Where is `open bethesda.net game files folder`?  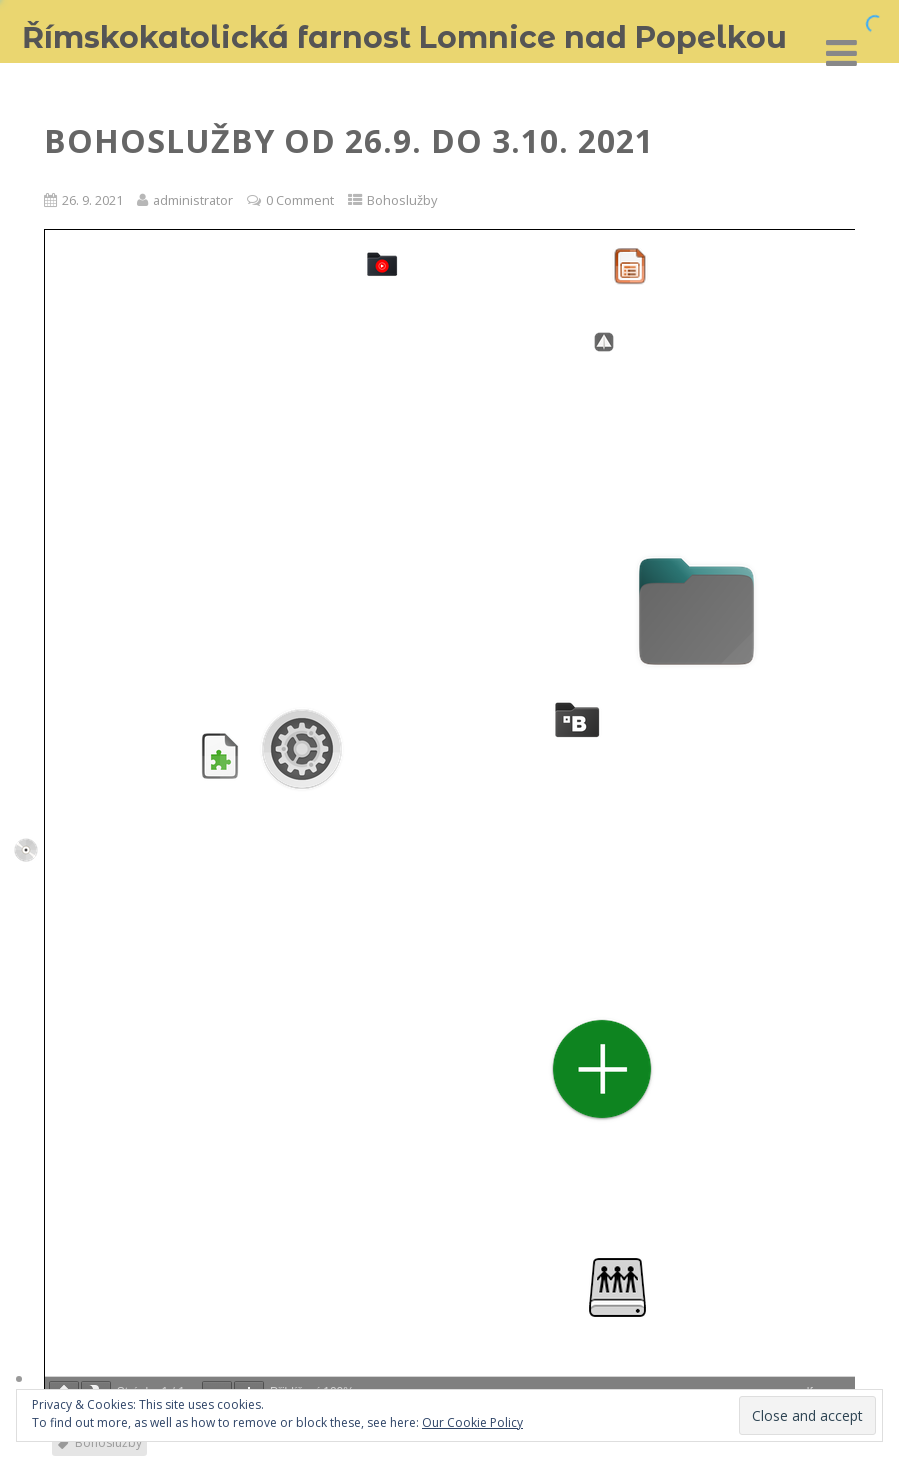
open bethesda.net game files folder is located at coordinates (577, 721).